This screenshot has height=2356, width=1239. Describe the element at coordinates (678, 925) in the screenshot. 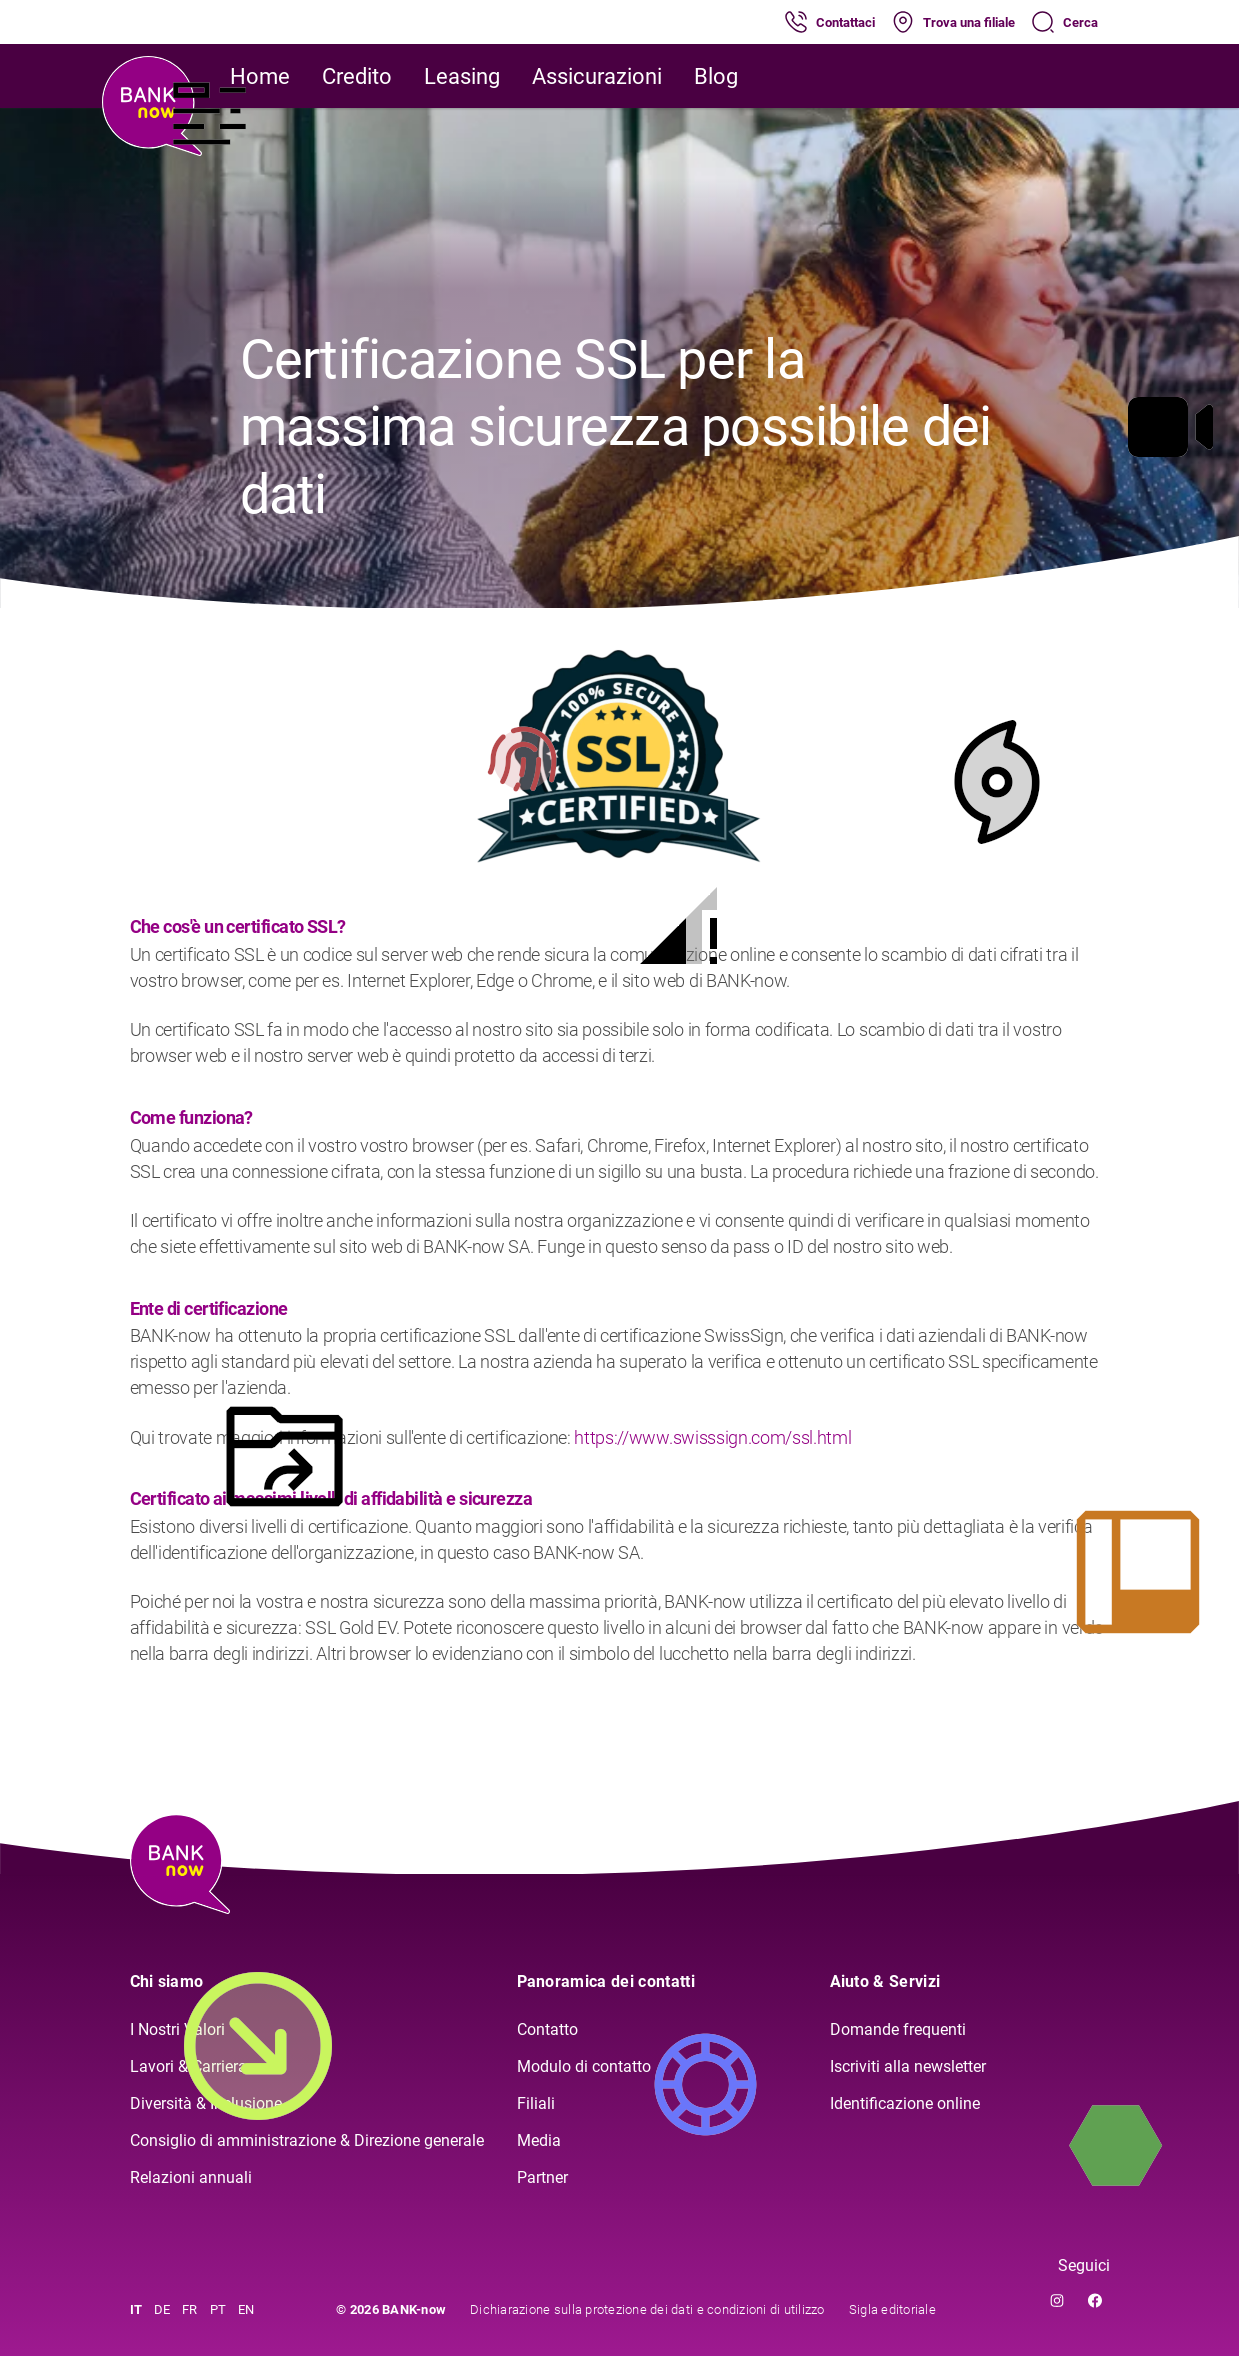

I see `indicates weak cellular signal with no internet connection` at that location.